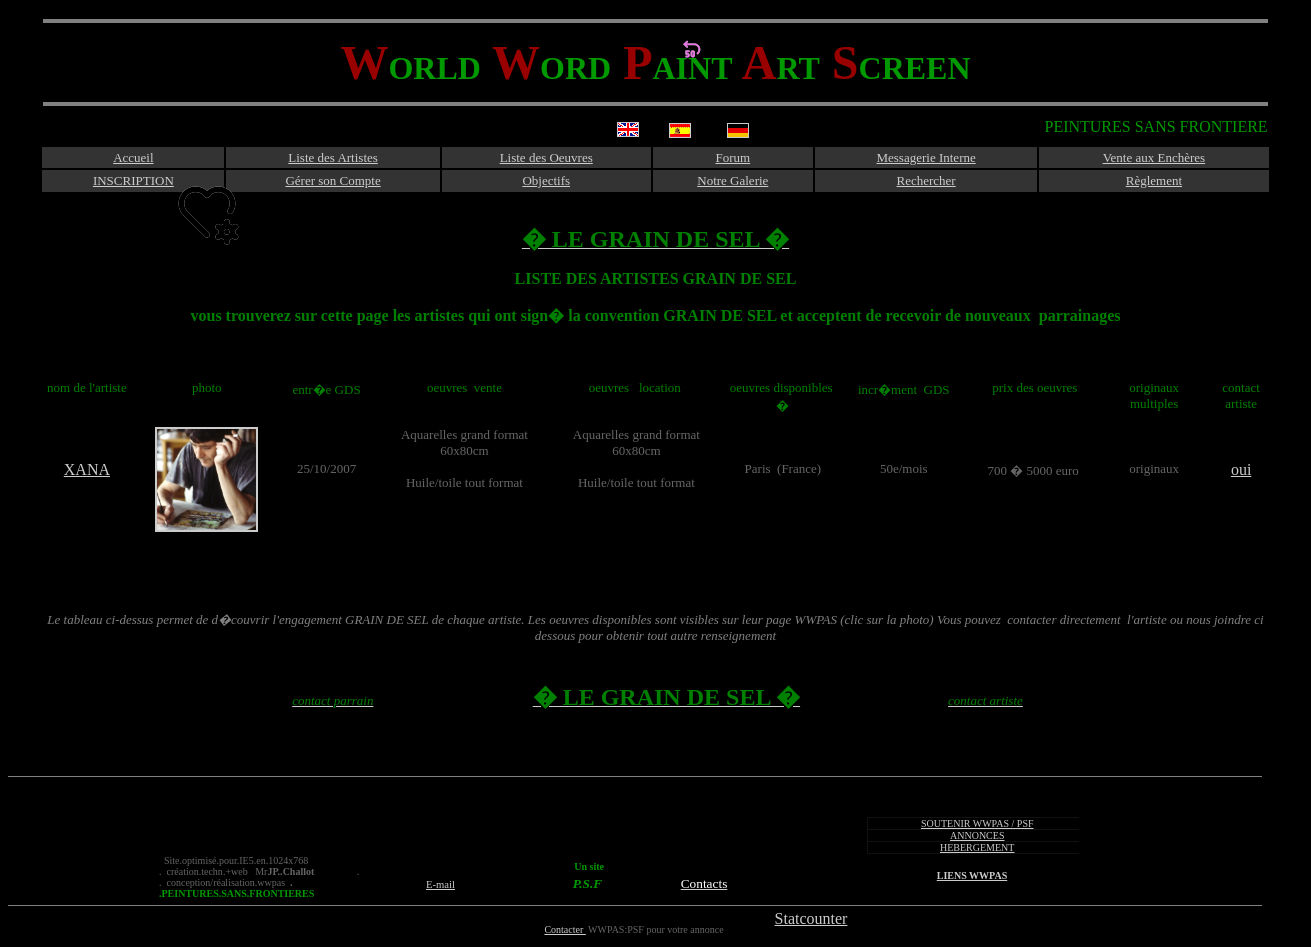 This screenshot has height=947, width=1311. I want to click on rewind 50 seconds backward, so click(691, 49).